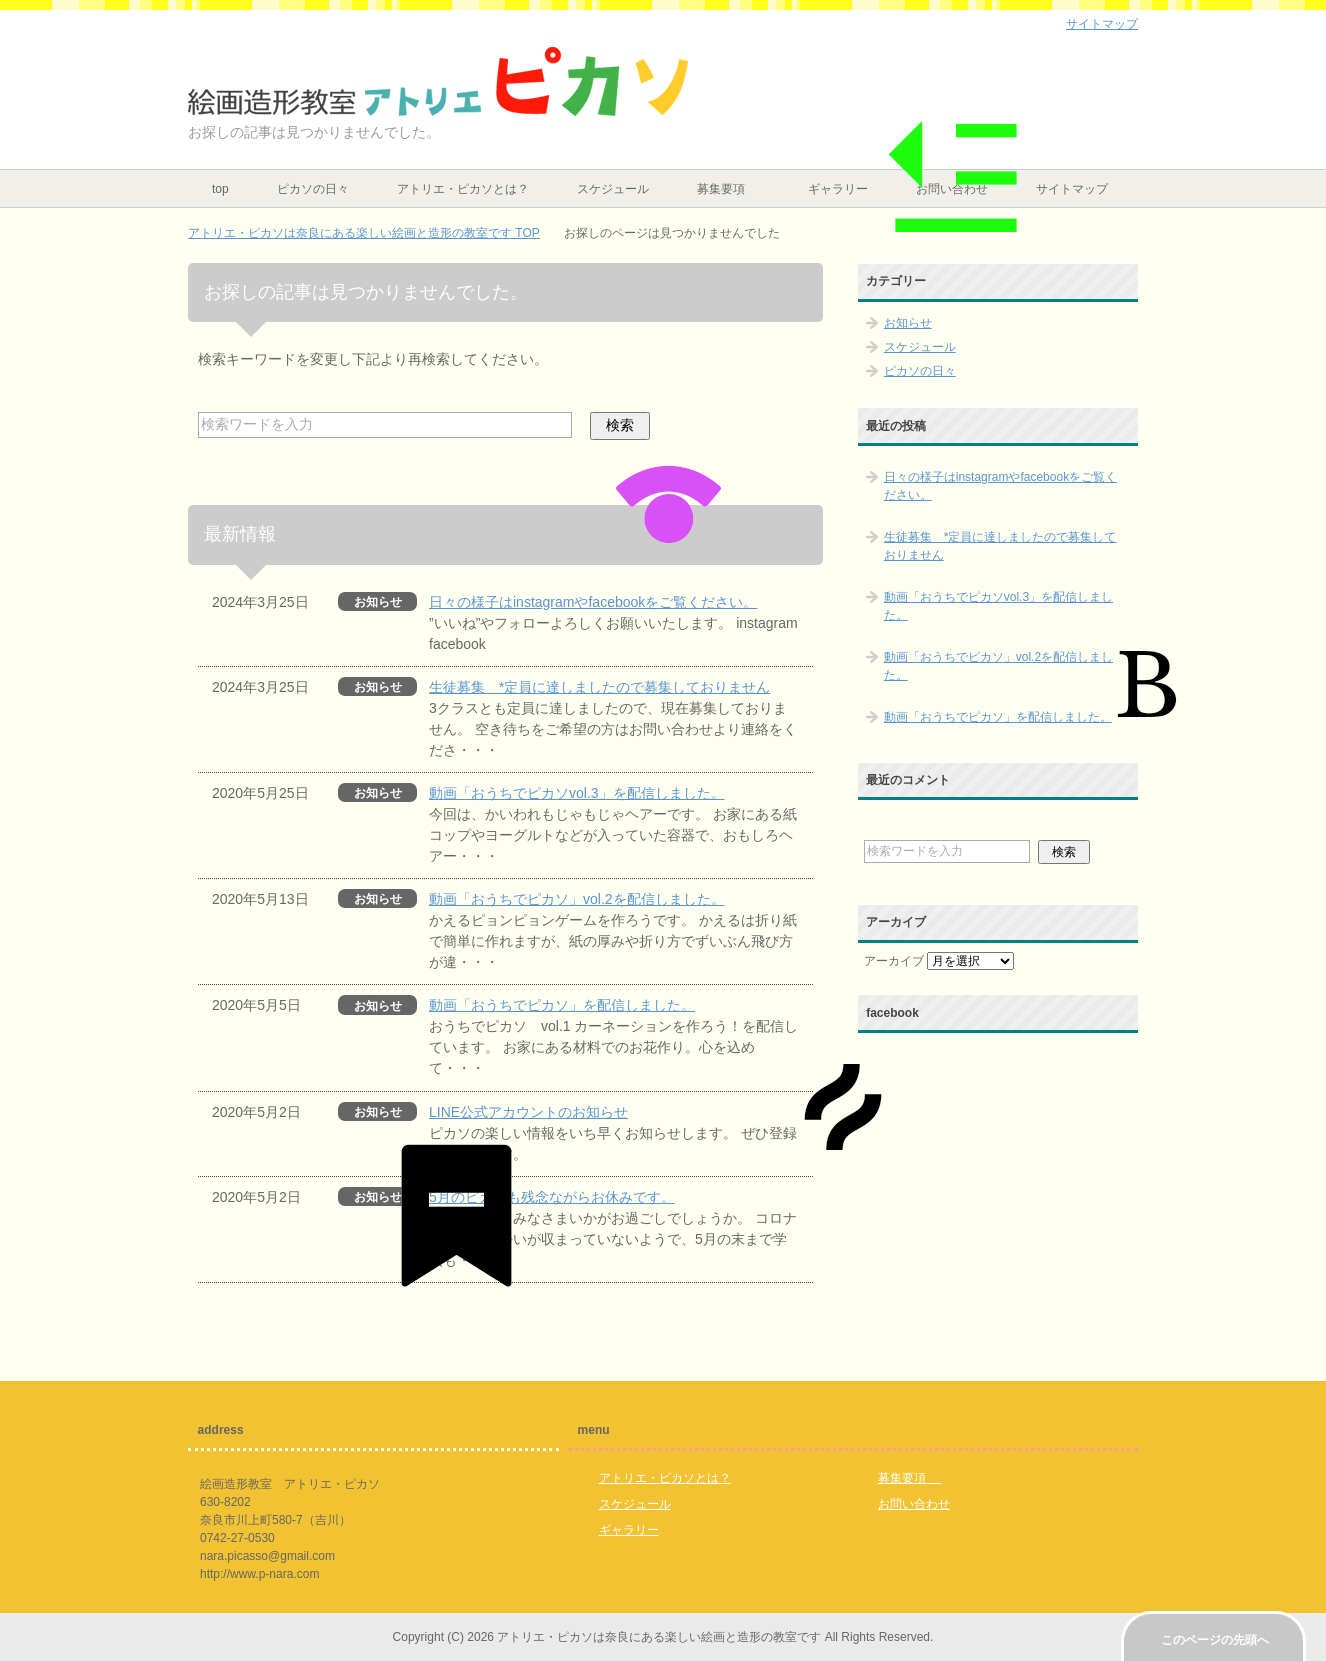 This screenshot has height=1661, width=1326. What do you see at coordinates (456, 1213) in the screenshot?
I see `remove from saved bookmarks` at bounding box center [456, 1213].